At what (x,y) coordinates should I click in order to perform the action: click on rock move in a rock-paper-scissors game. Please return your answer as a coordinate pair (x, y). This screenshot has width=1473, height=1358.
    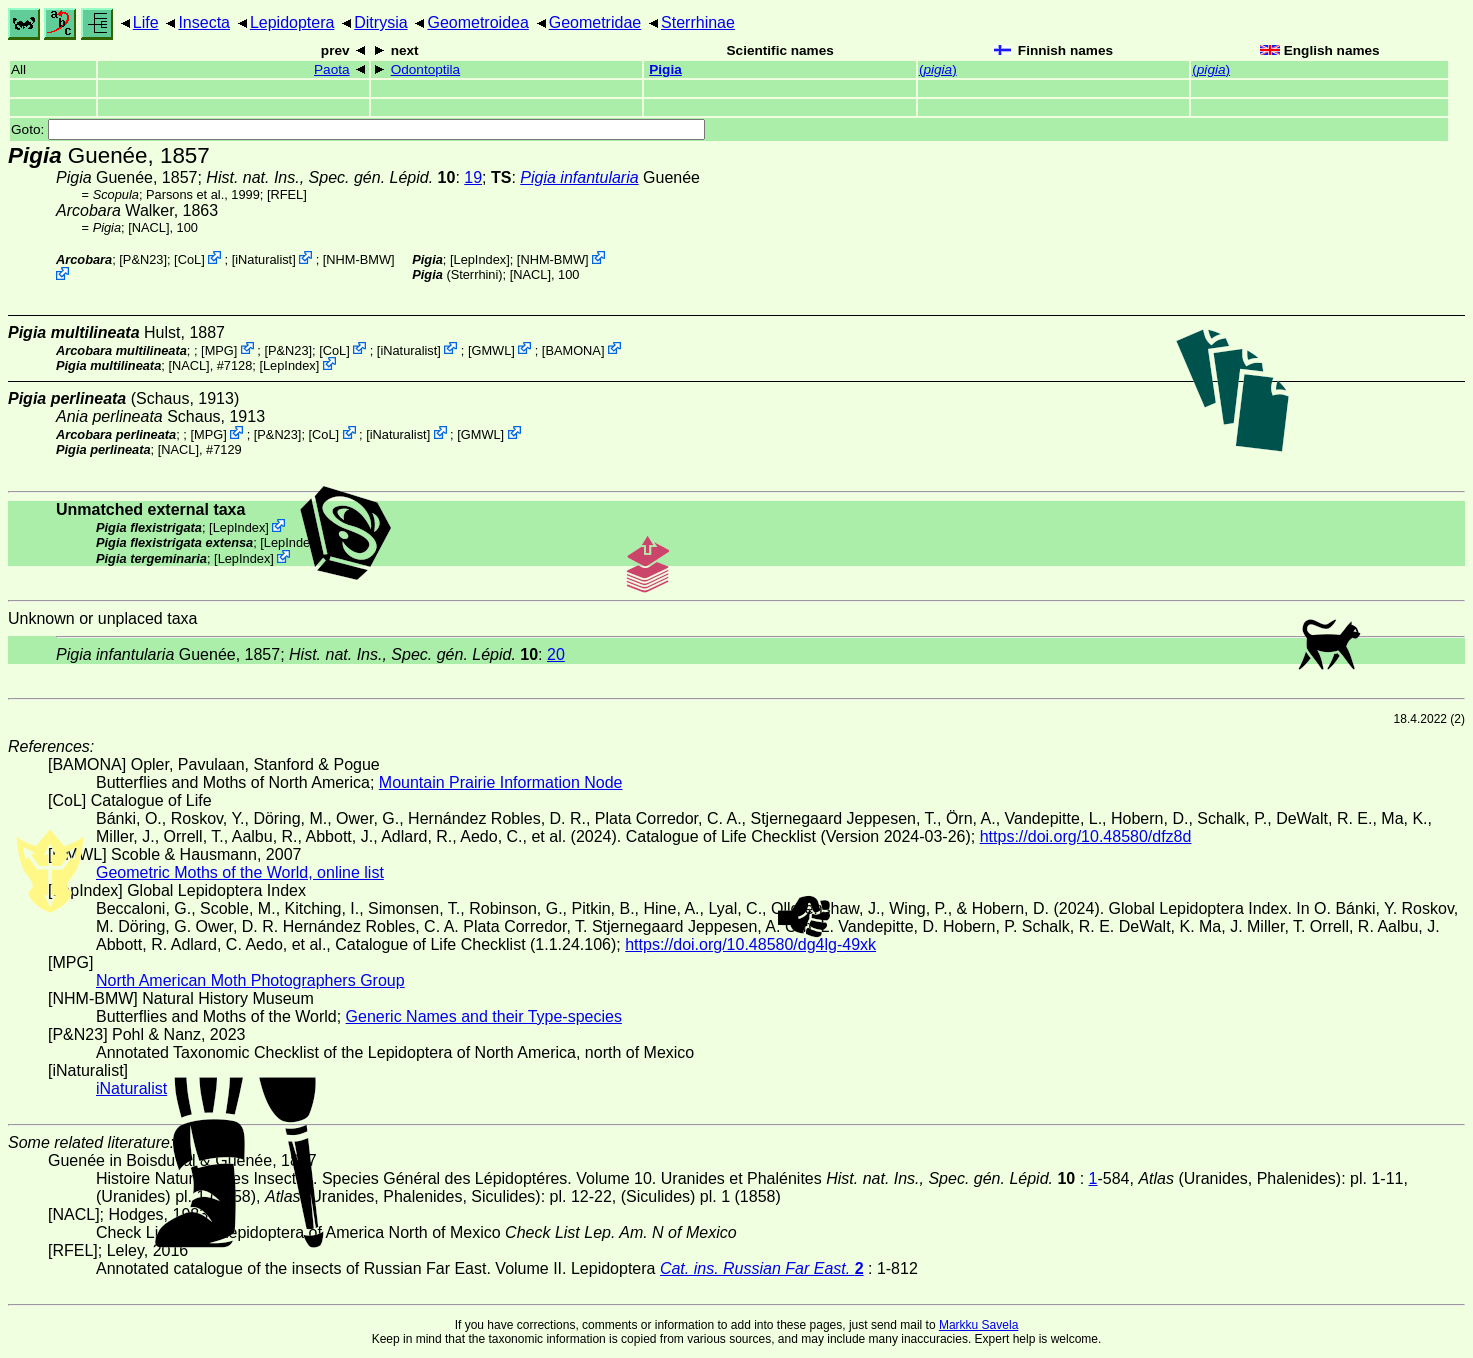
    Looking at the image, I should click on (804, 913).